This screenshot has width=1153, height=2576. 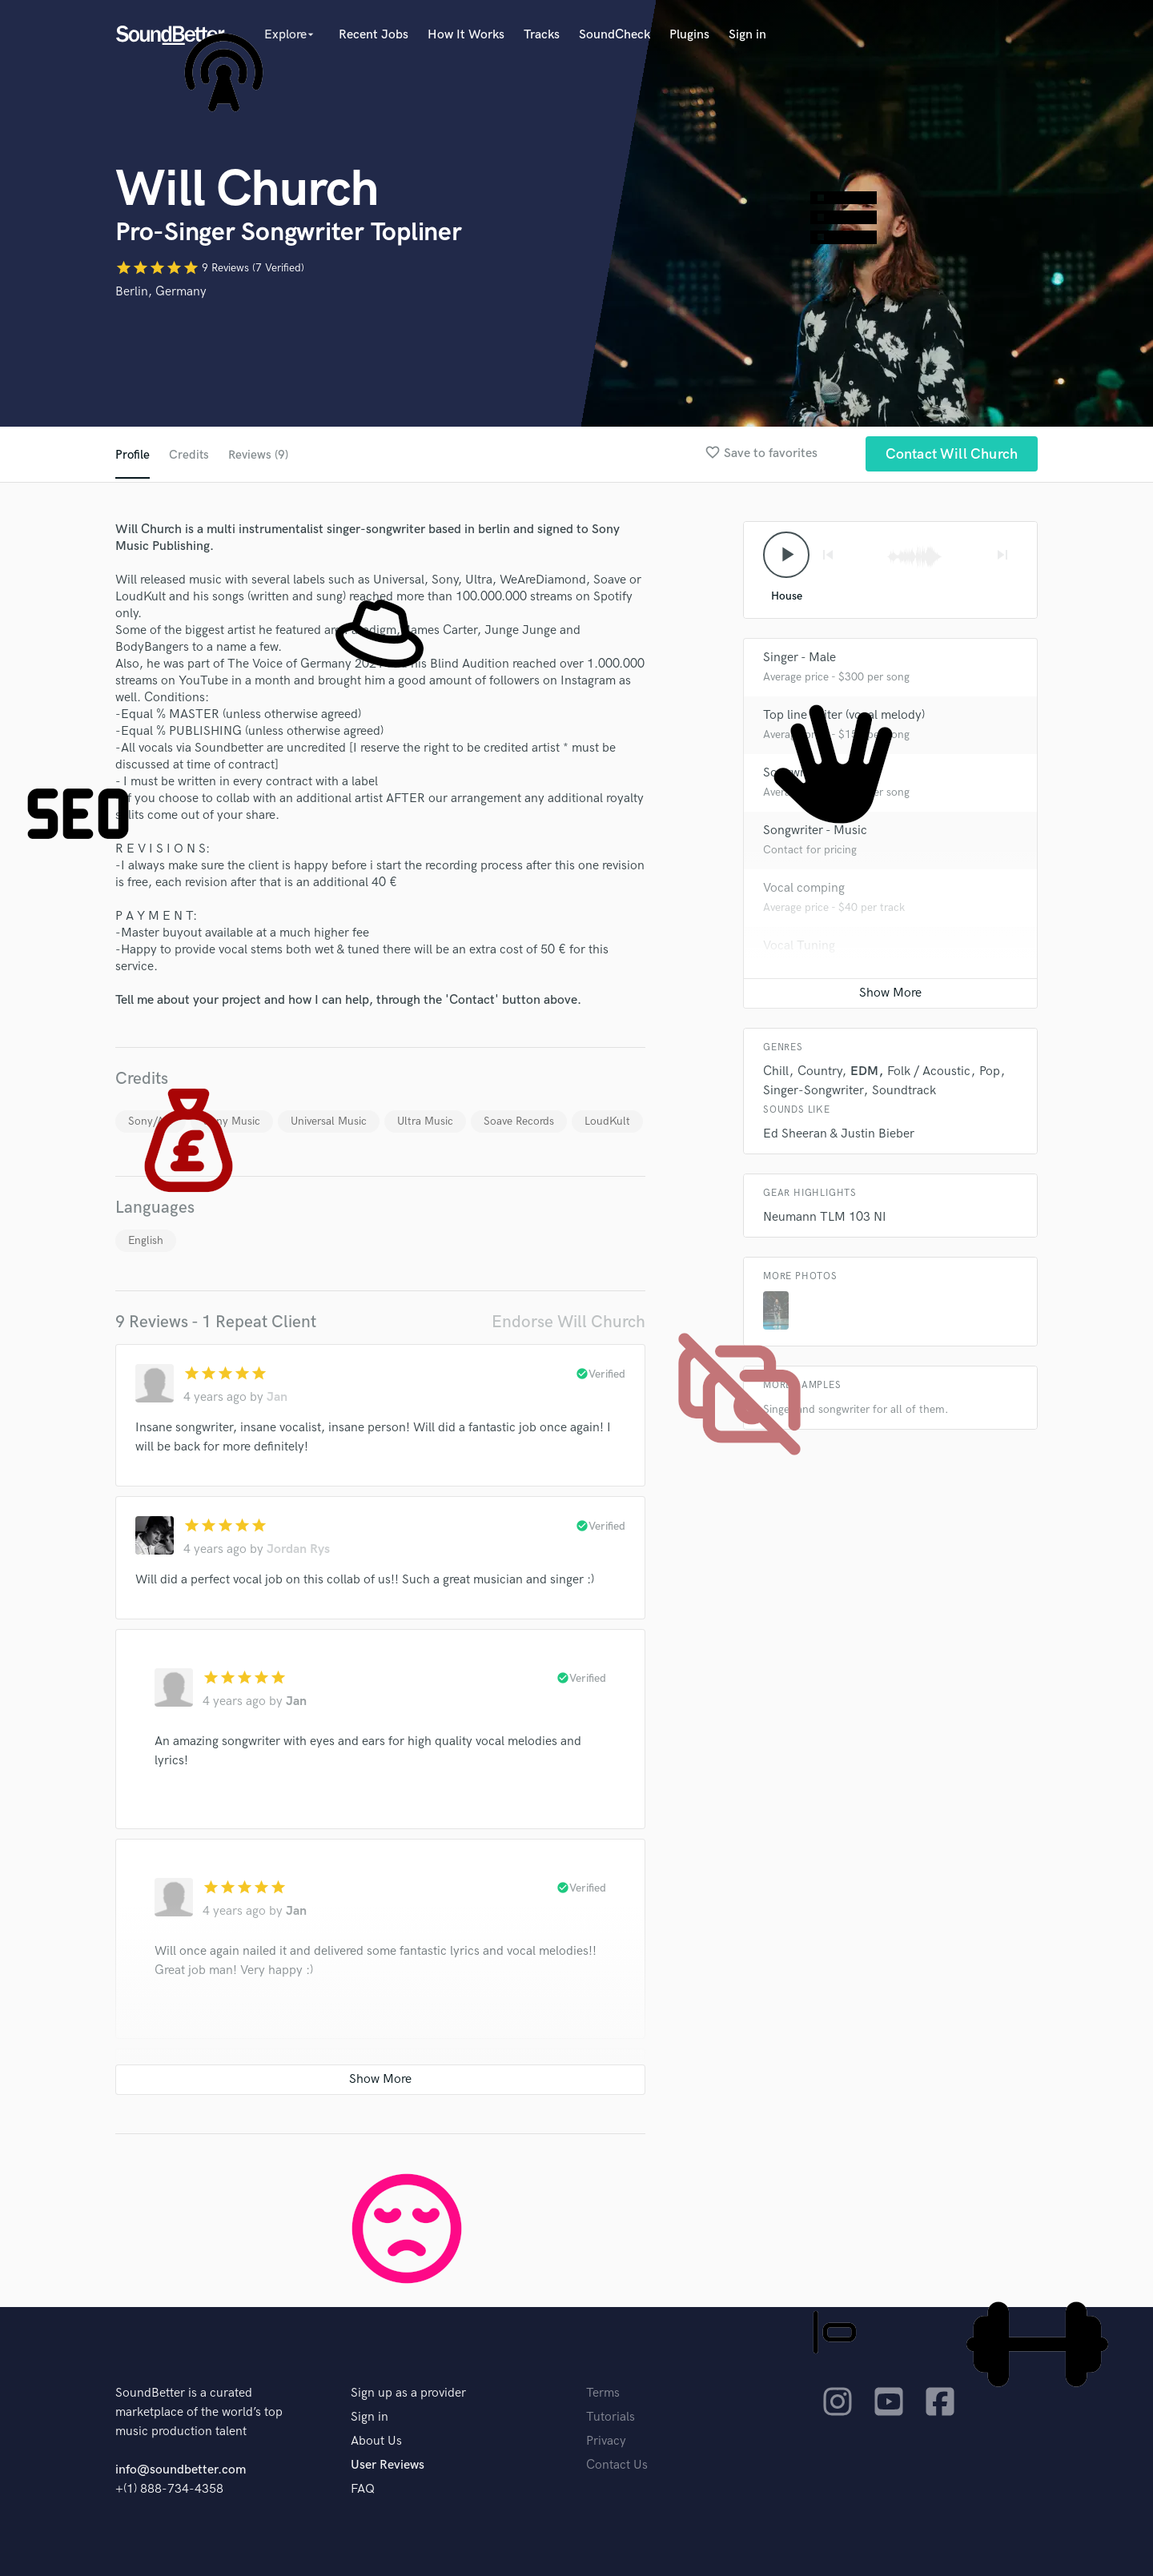 What do you see at coordinates (843, 217) in the screenshot?
I see `access device storage settings` at bounding box center [843, 217].